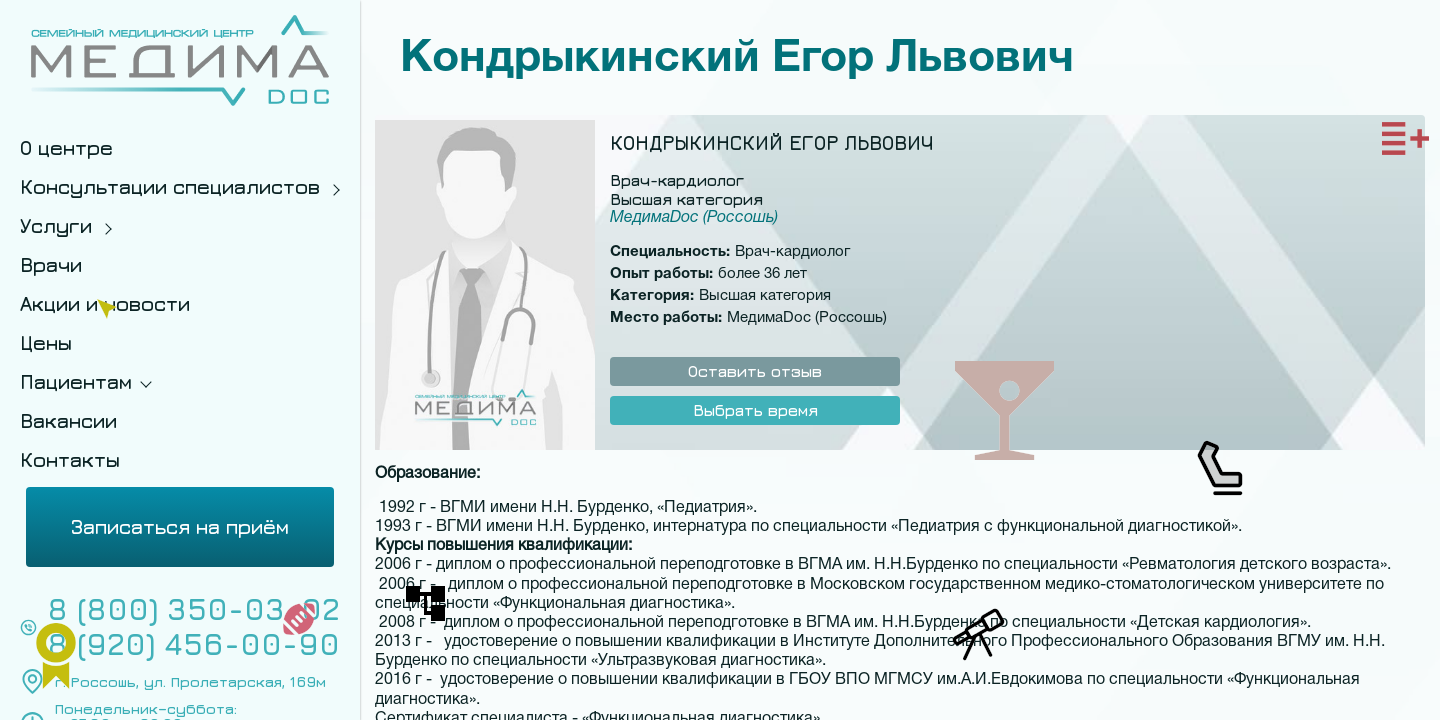  Describe the element at coordinates (425, 603) in the screenshot. I see `view account hierarchy or organizational structure` at that location.